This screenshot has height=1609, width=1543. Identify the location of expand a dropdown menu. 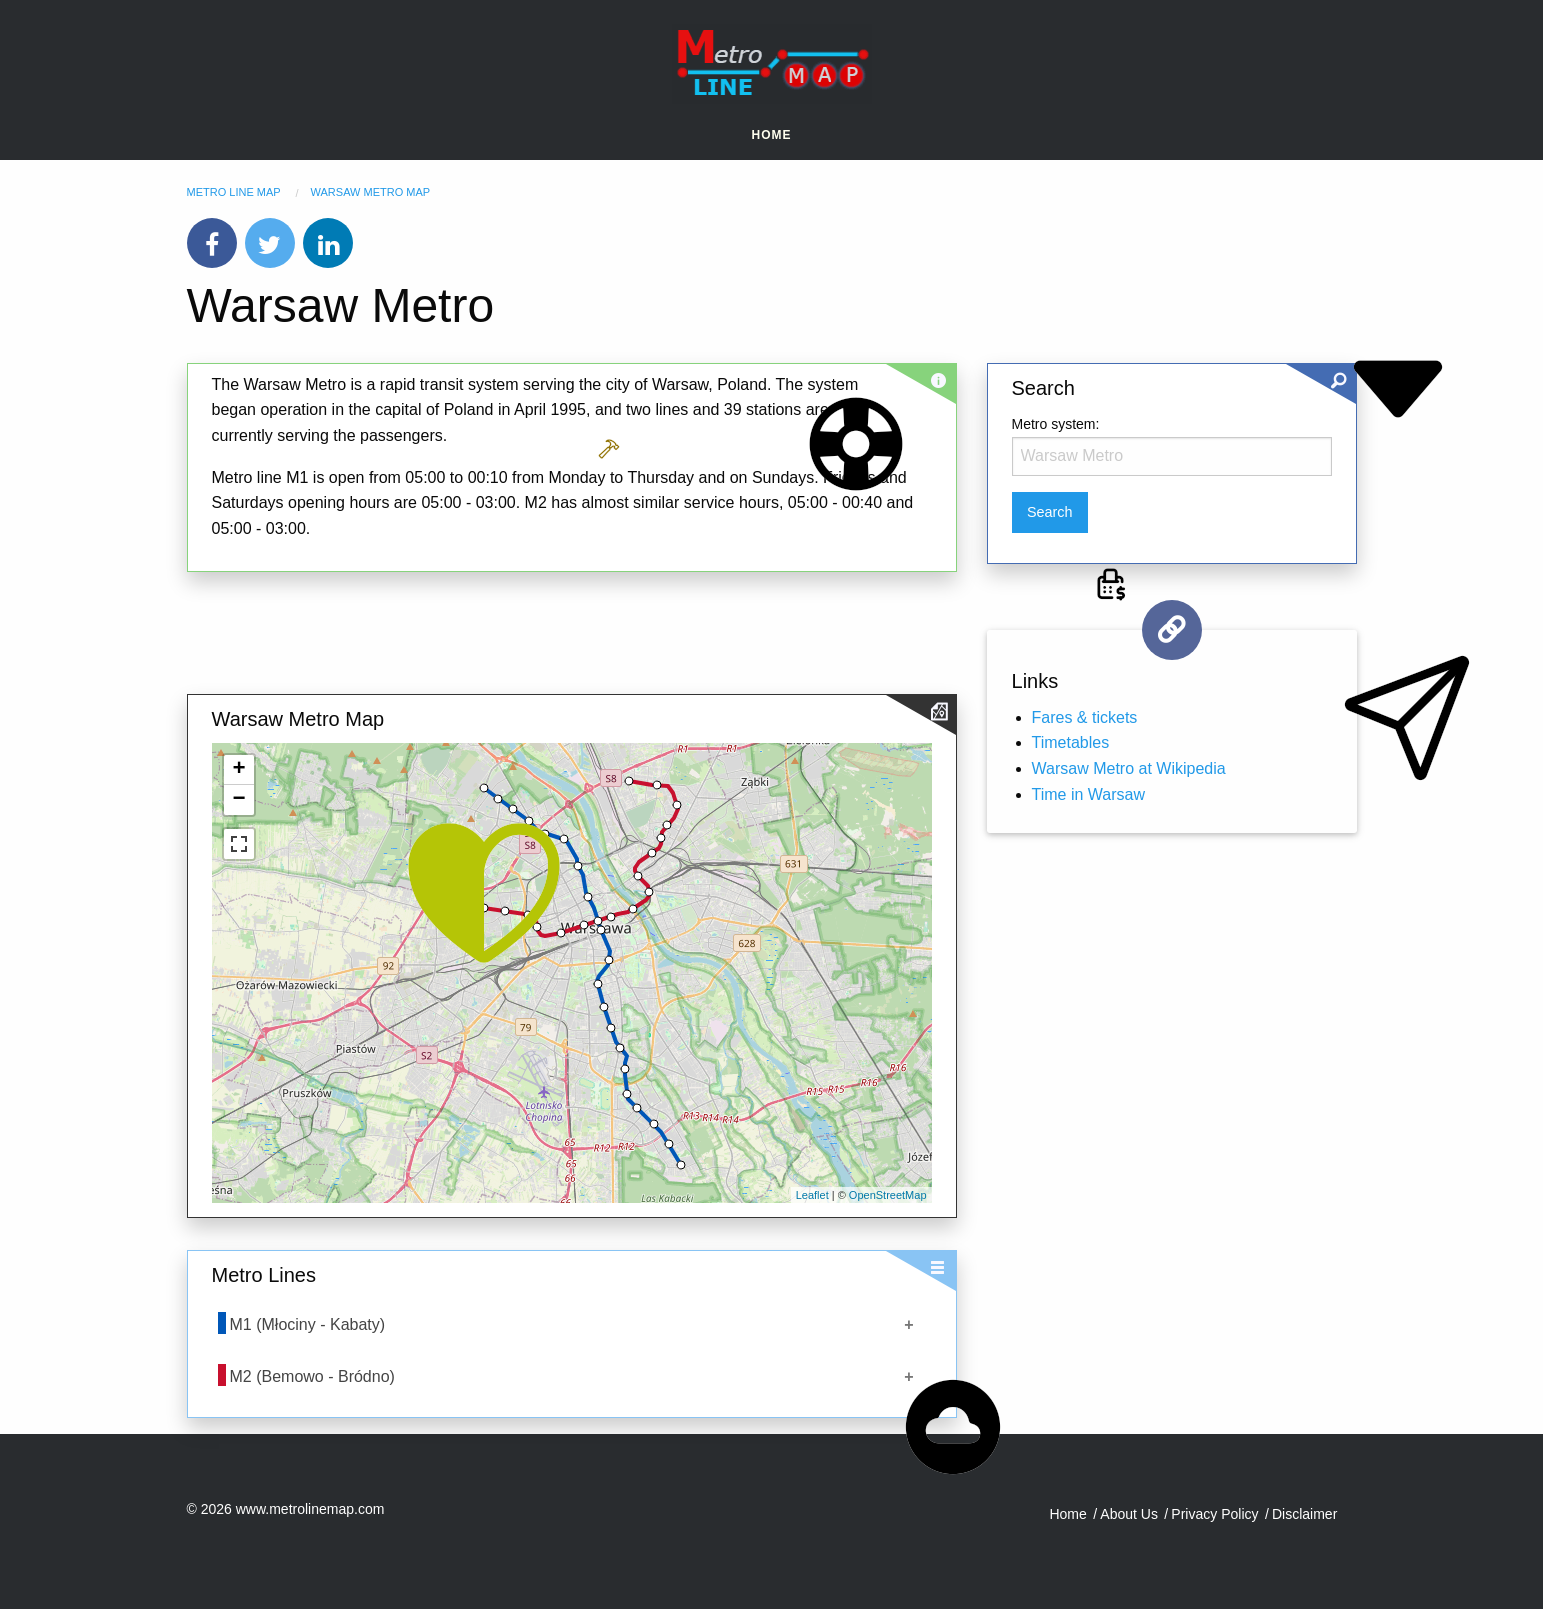
(1398, 389).